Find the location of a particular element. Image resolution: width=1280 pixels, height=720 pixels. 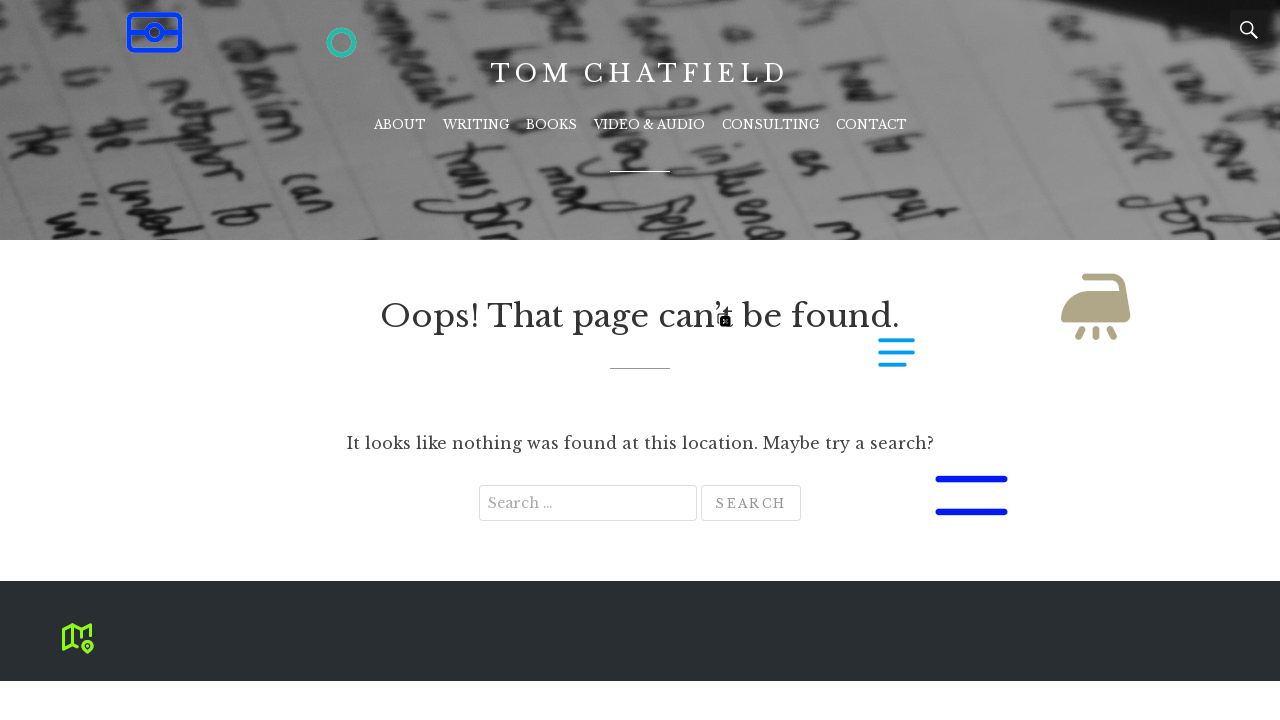

view location on map is located at coordinates (77, 637).